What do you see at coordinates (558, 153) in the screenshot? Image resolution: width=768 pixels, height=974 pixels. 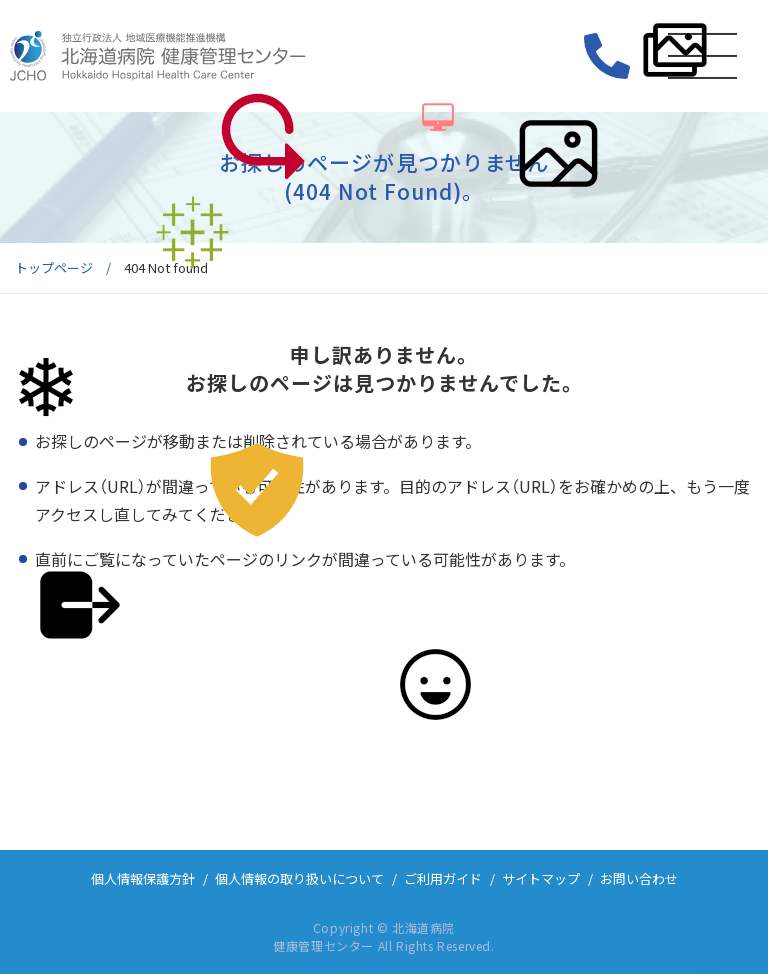 I see `view image or photo` at bounding box center [558, 153].